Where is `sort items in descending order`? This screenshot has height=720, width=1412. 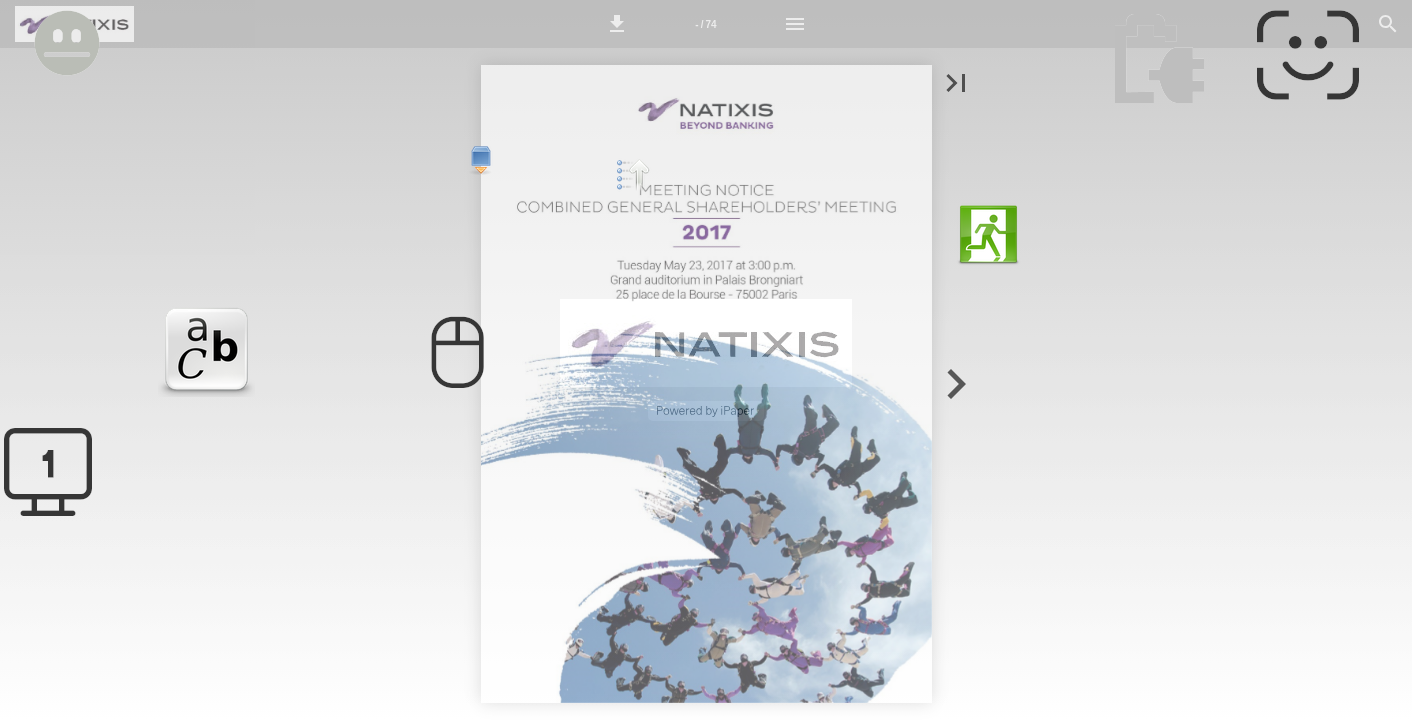 sort items in descending order is located at coordinates (634, 175).